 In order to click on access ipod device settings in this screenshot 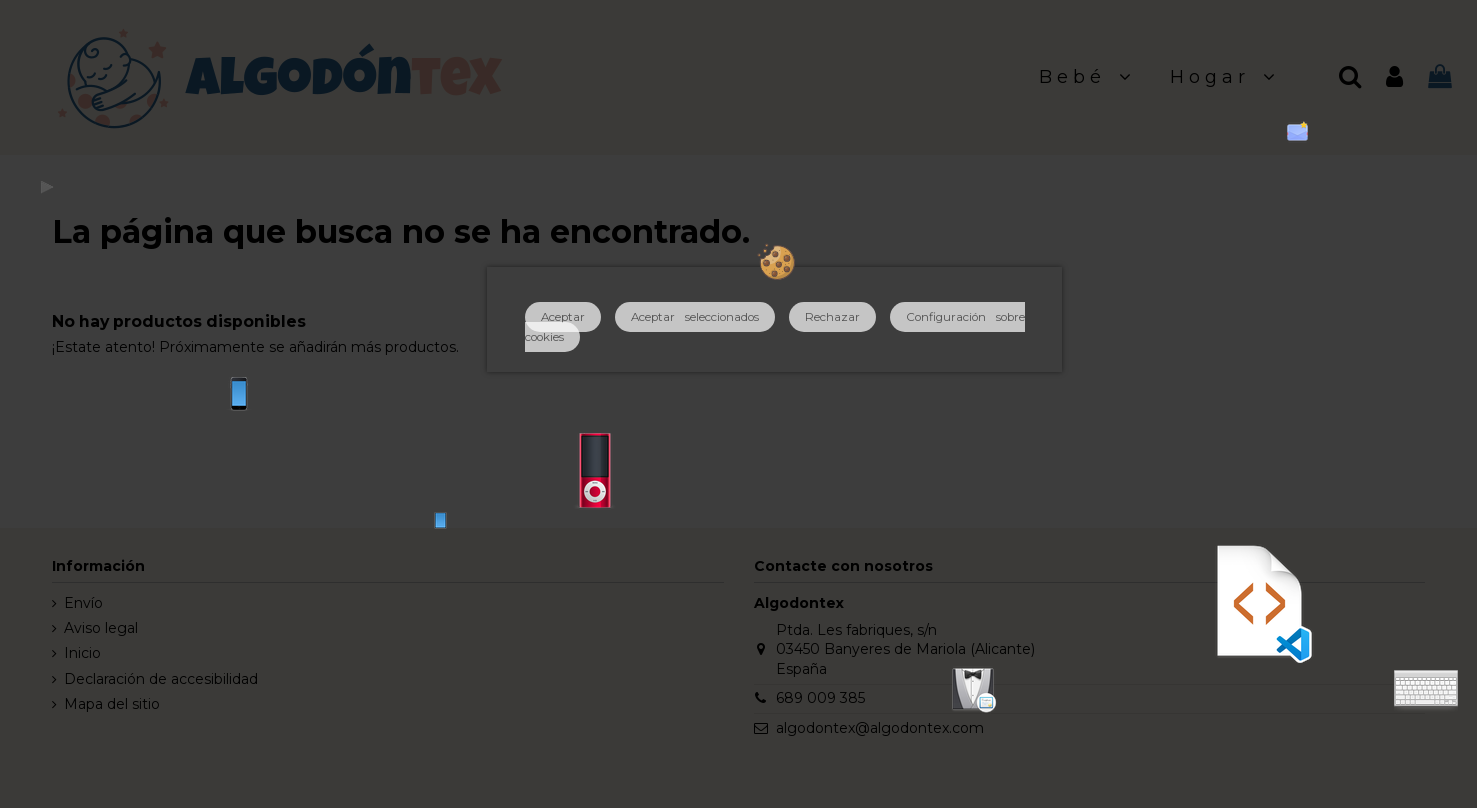, I will do `click(594, 471)`.